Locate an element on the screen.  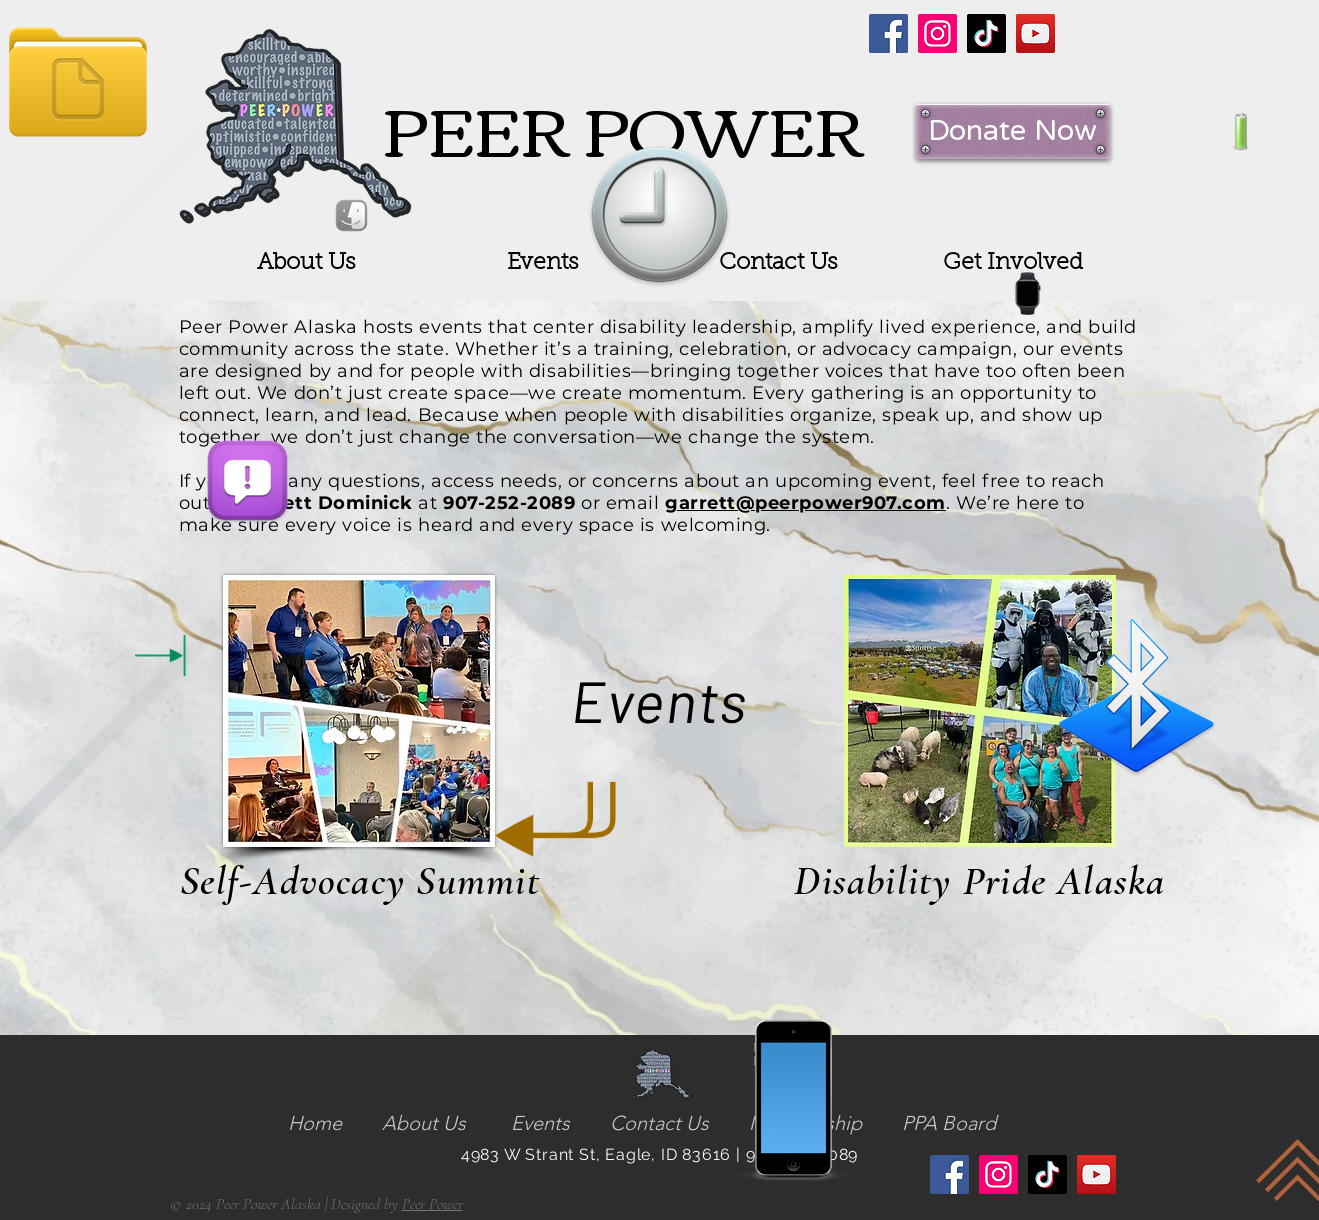
manage connected iPod Touch device is located at coordinates (793, 1100).